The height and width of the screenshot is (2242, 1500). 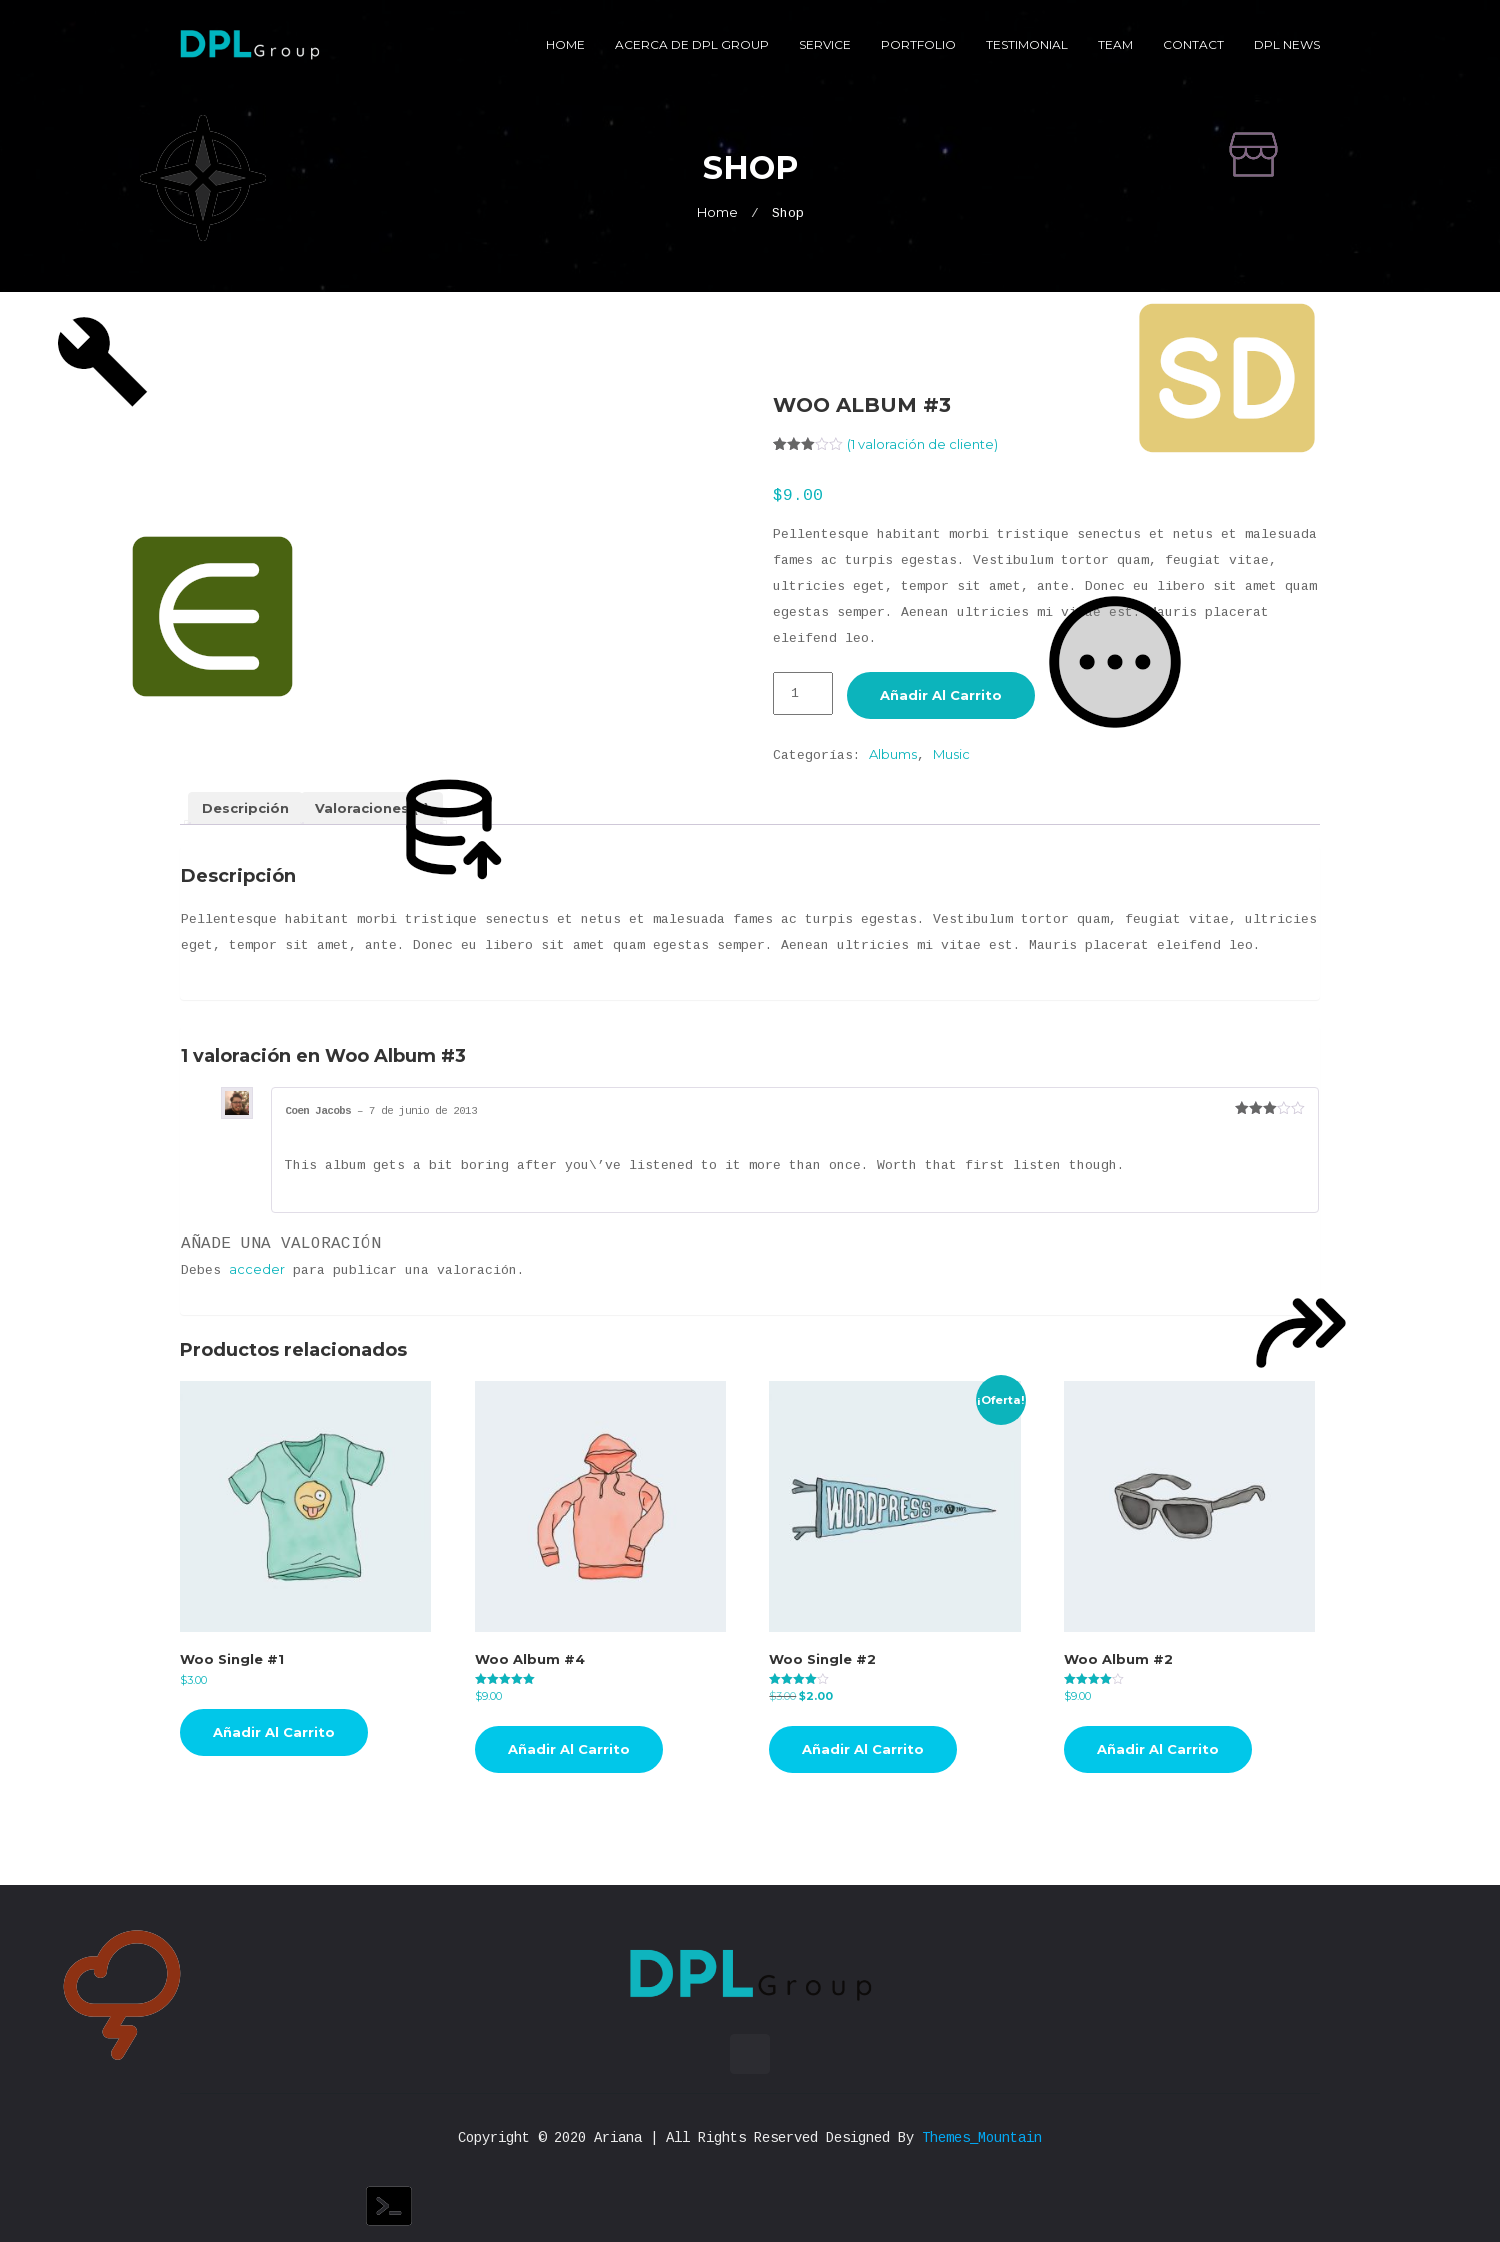 What do you see at coordinates (1115, 662) in the screenshot?
I see `open more options menu` at bounding box center [1115, 662].